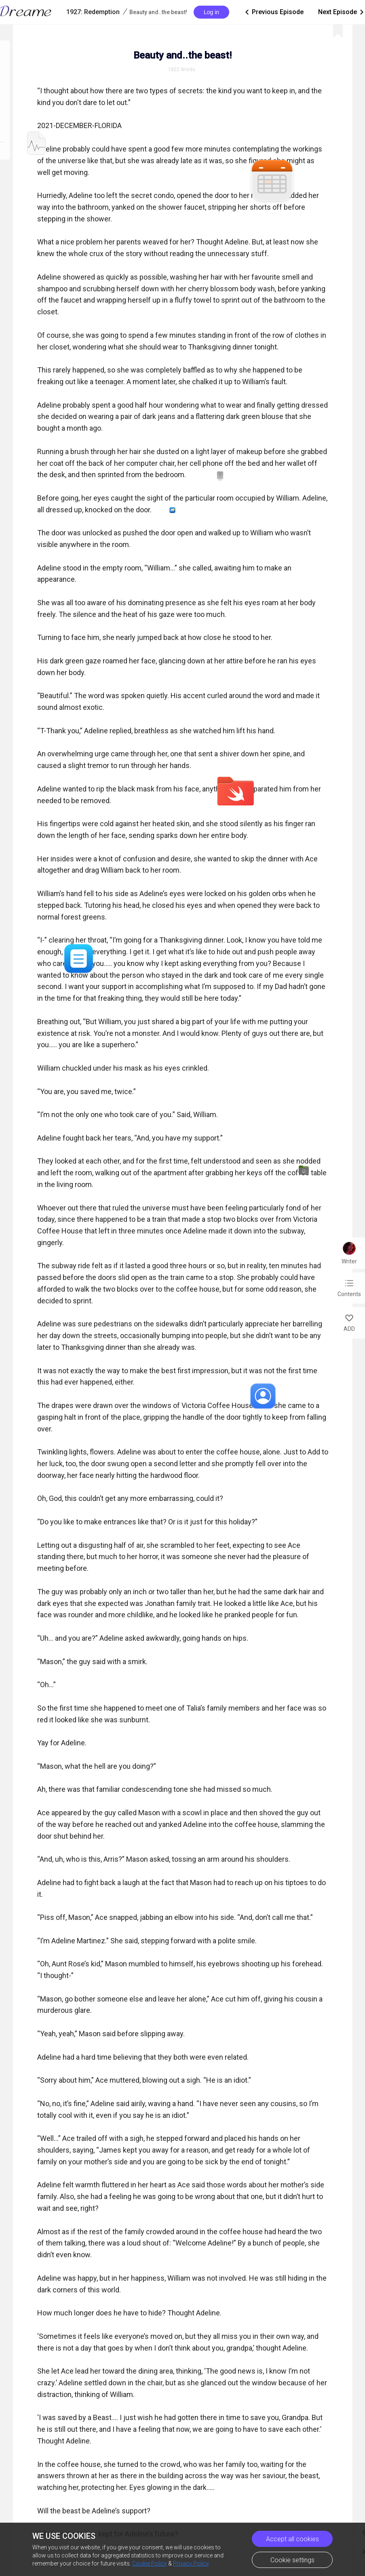 Image resolution: width=365 pixels, height=2576 pixels. I want to click on open calendar and tasks preferences, so click(272, 181).